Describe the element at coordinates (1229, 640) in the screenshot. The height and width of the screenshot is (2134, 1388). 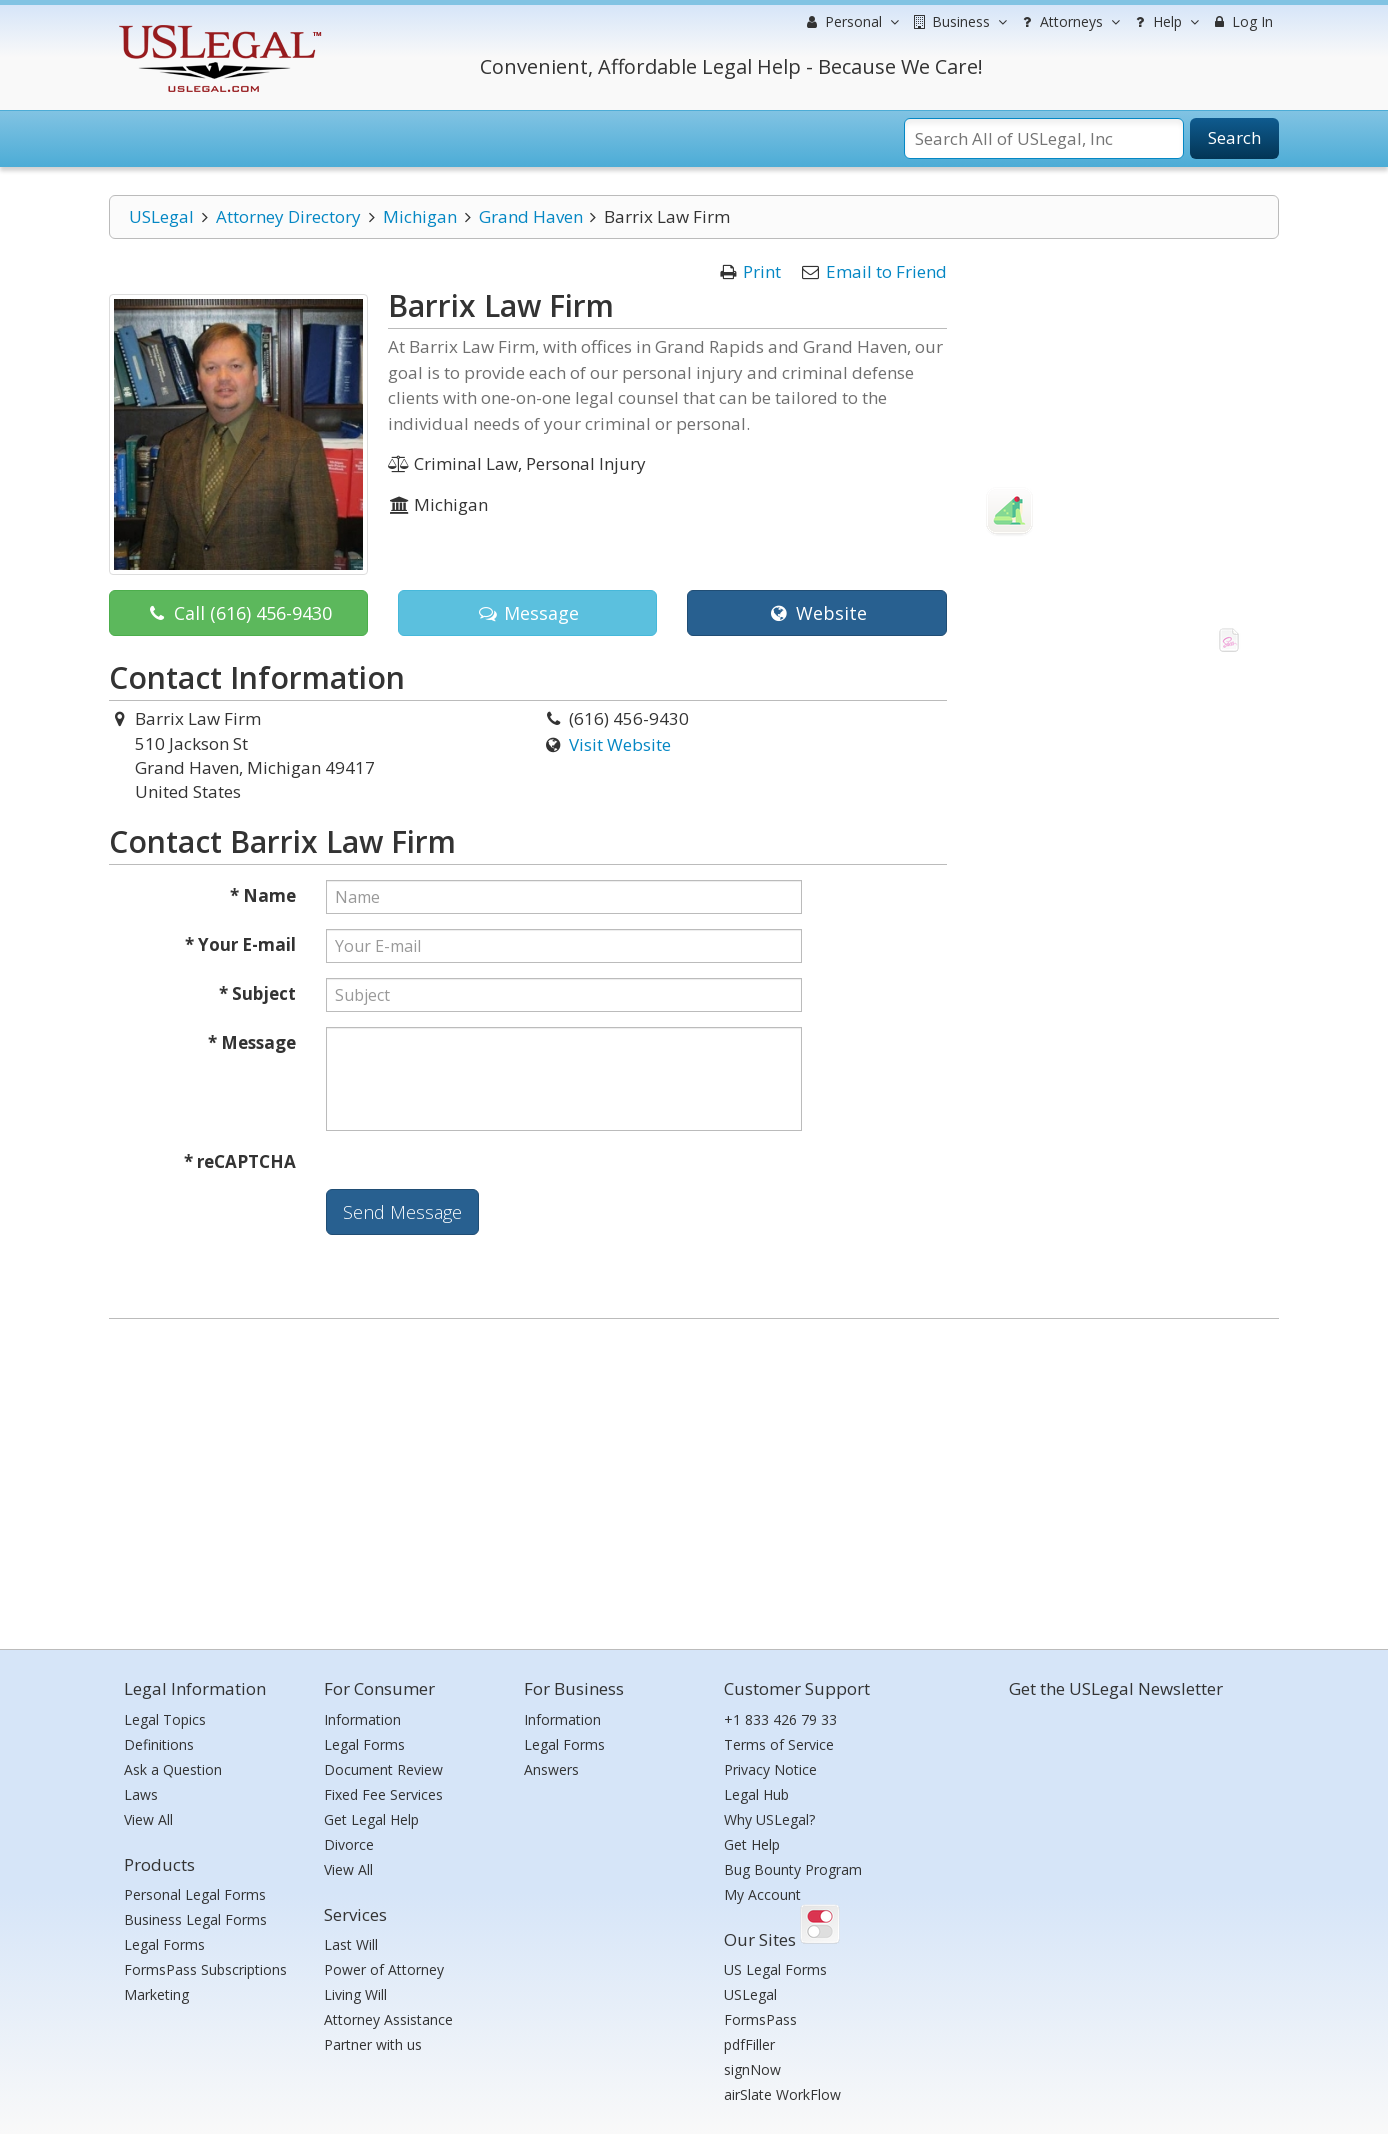
I see `scss/sass stylesheet file` at that location.